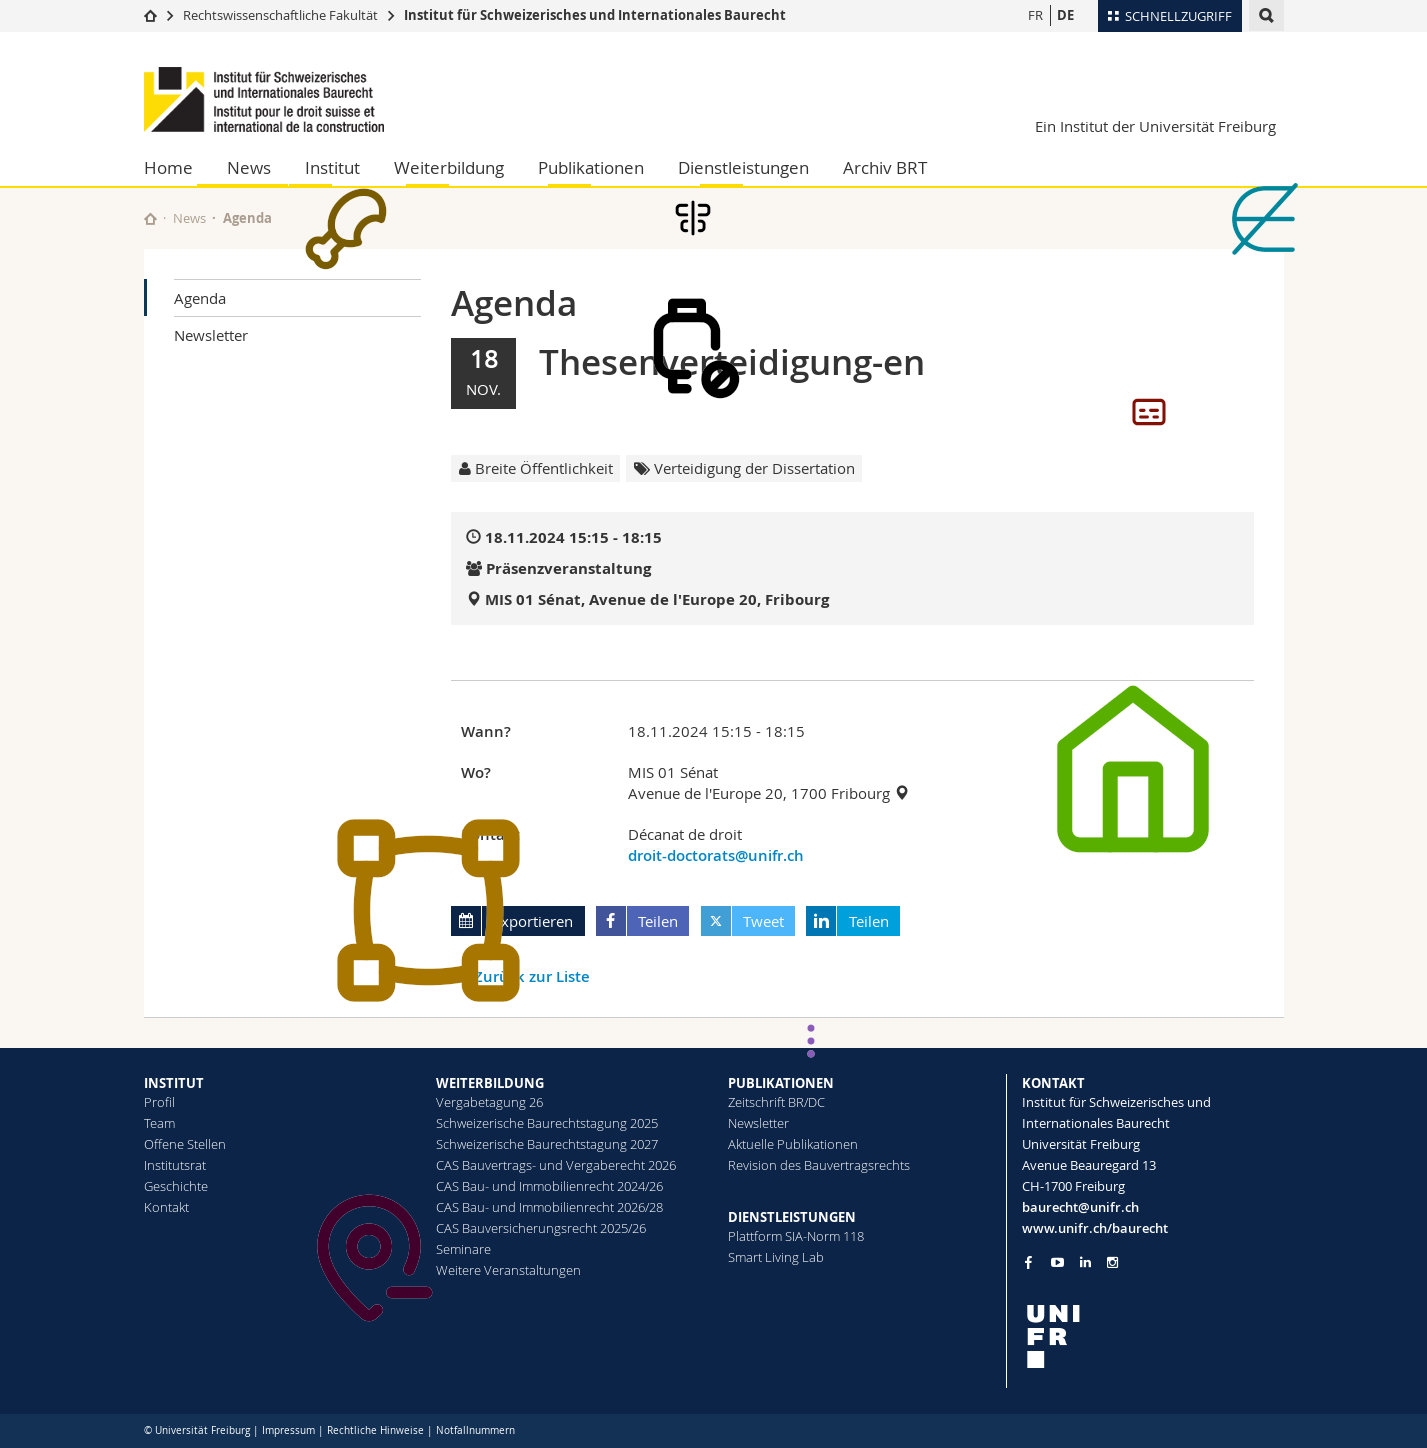 The image size is (1427, 1448). Describe the element at coordinates (346, 229) in the screenshot. I see `access food or restaurant options` at that location.